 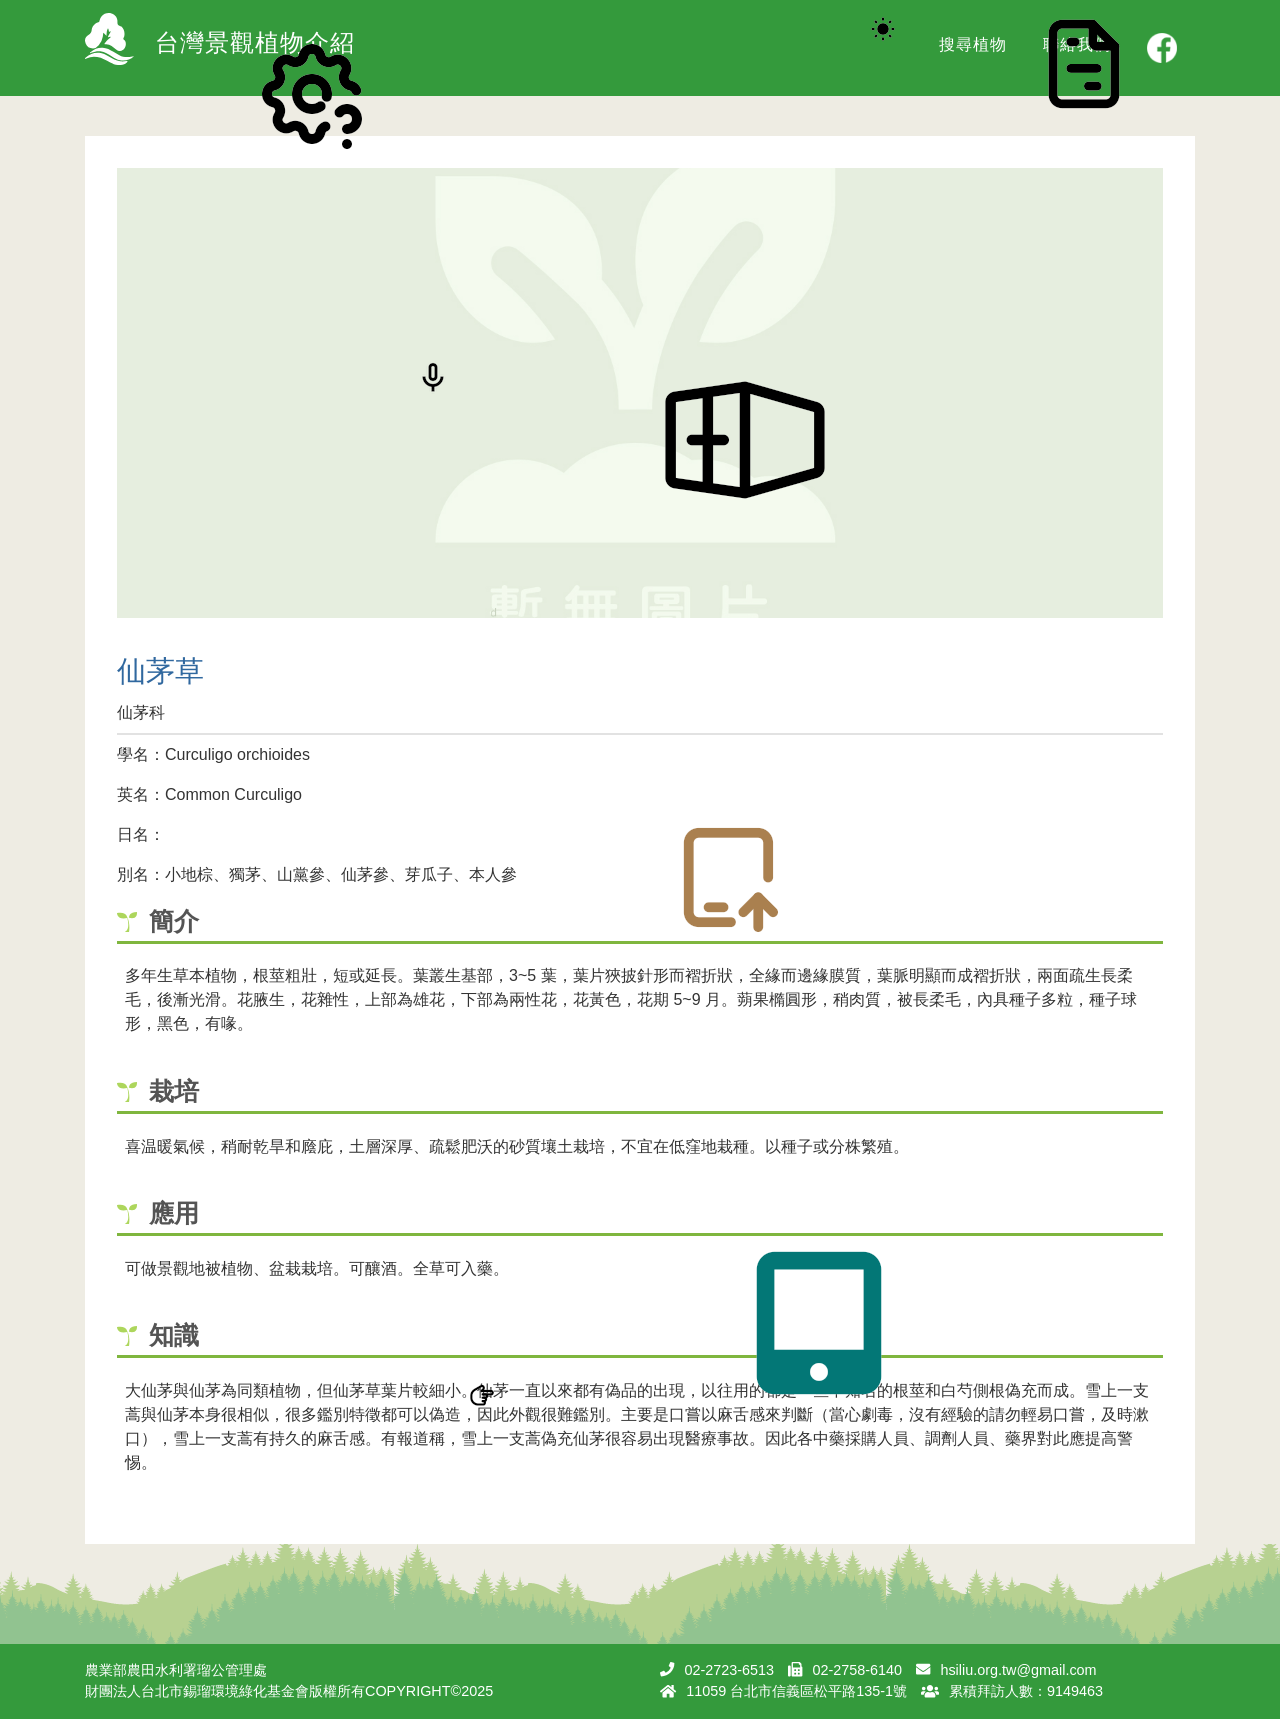 What do you see at coordinates (312, 94) in the screenshot?
I see `access settings help or FAQ` at bounding box center [312, 94].